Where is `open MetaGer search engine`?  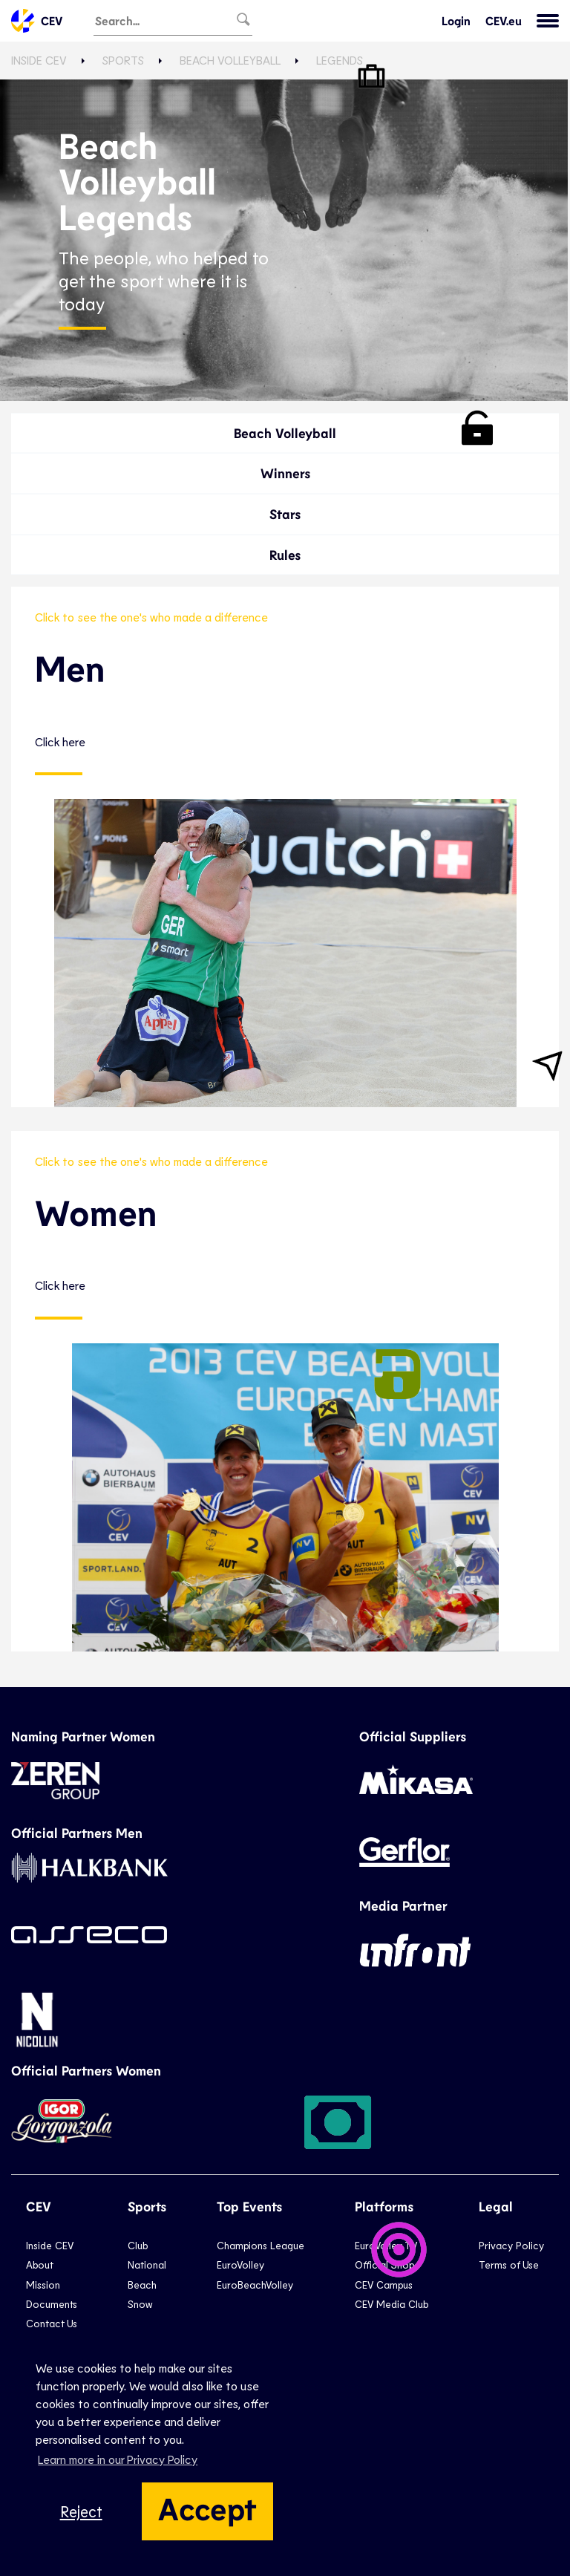 open MetaGer search engine is located at coordinates (397, 1374).